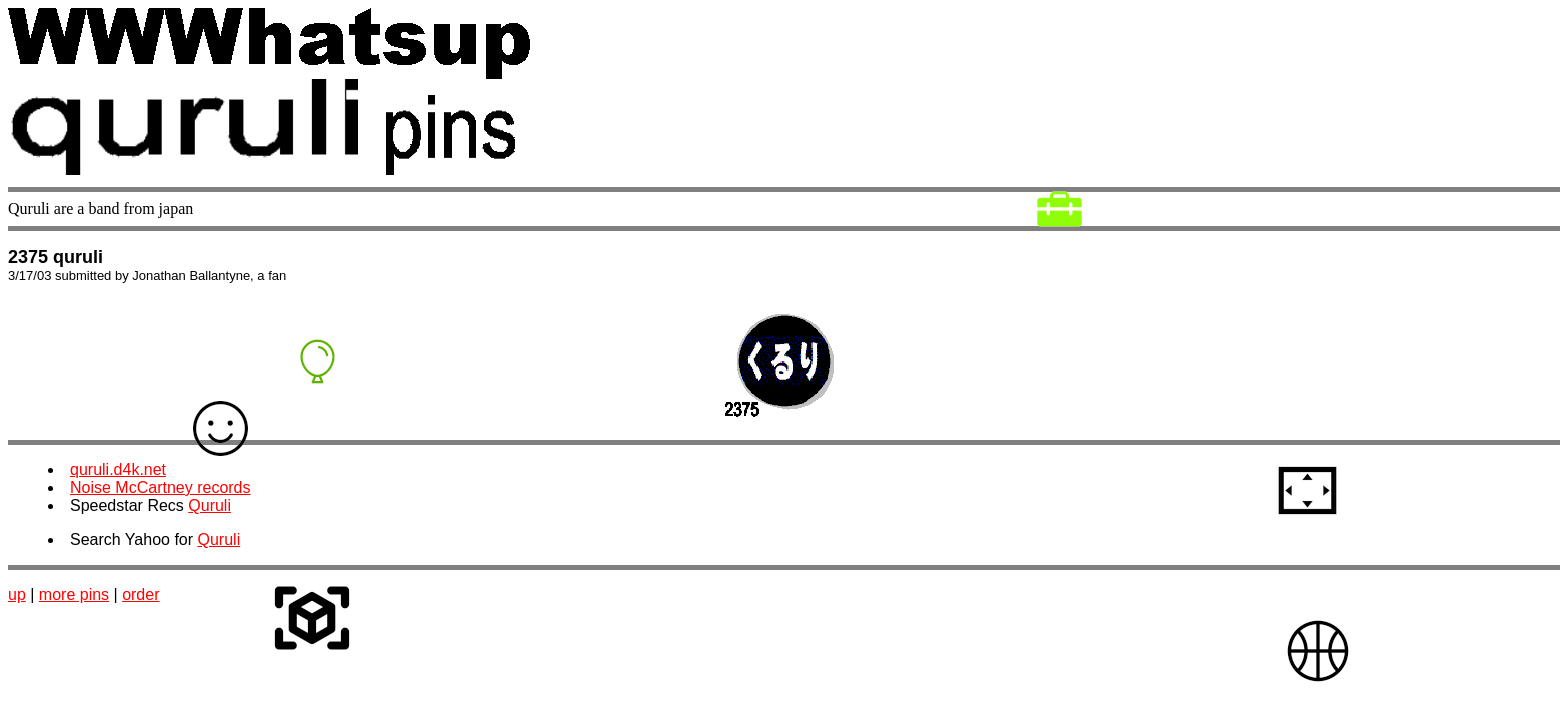 The image size is (1568, 720). Describe the element at coordinates (312, 618) in the screenshot. I see `scan or detect 3D objects` at that location.